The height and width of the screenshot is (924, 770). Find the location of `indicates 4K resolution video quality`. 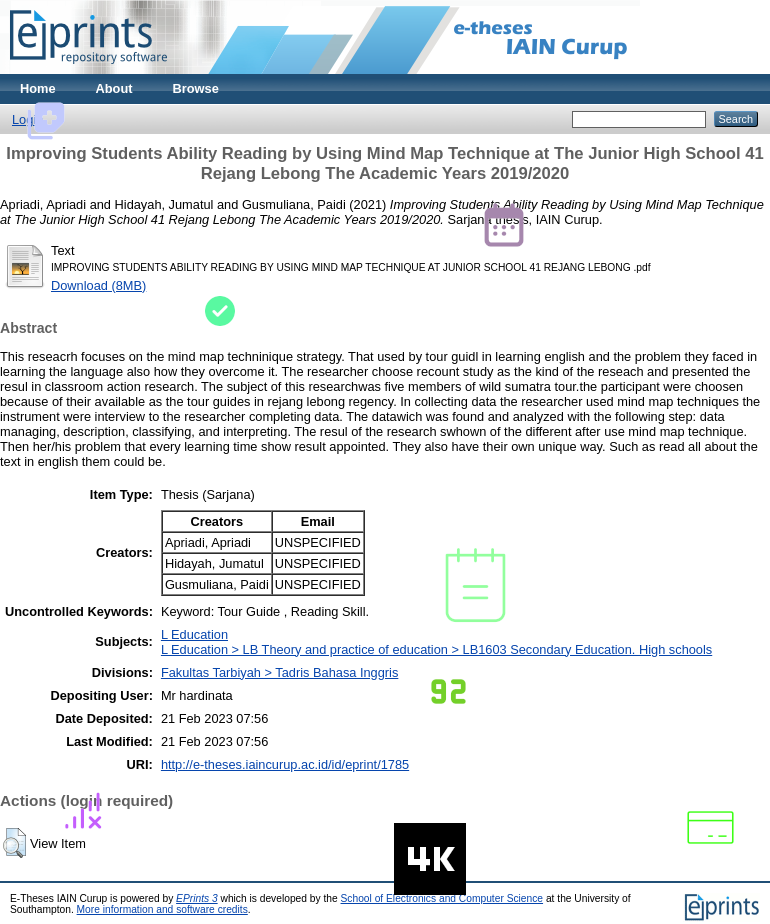

indicates 4K resolution video quality is located at coordinates (430, 859).